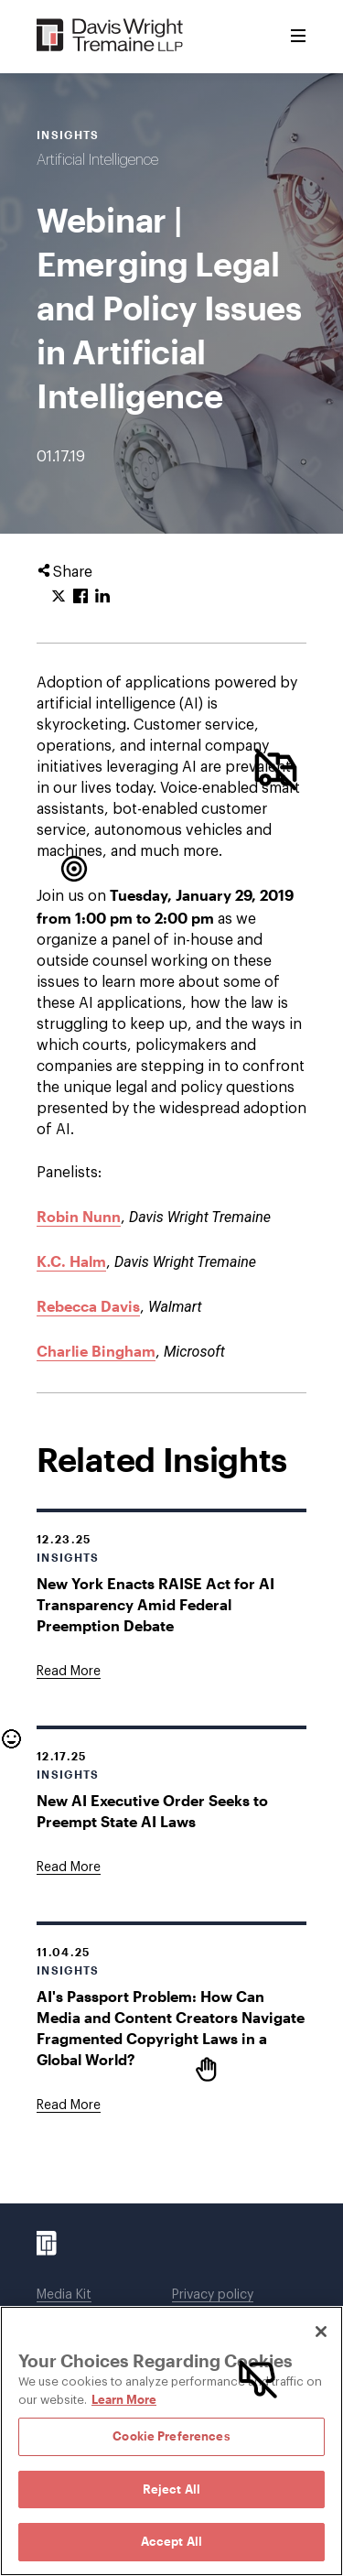 This screenshot has width=343, height=2576. Describe the element at coordinates (275, 769) in the screenshot. I see `delivery unavailable` at that location.